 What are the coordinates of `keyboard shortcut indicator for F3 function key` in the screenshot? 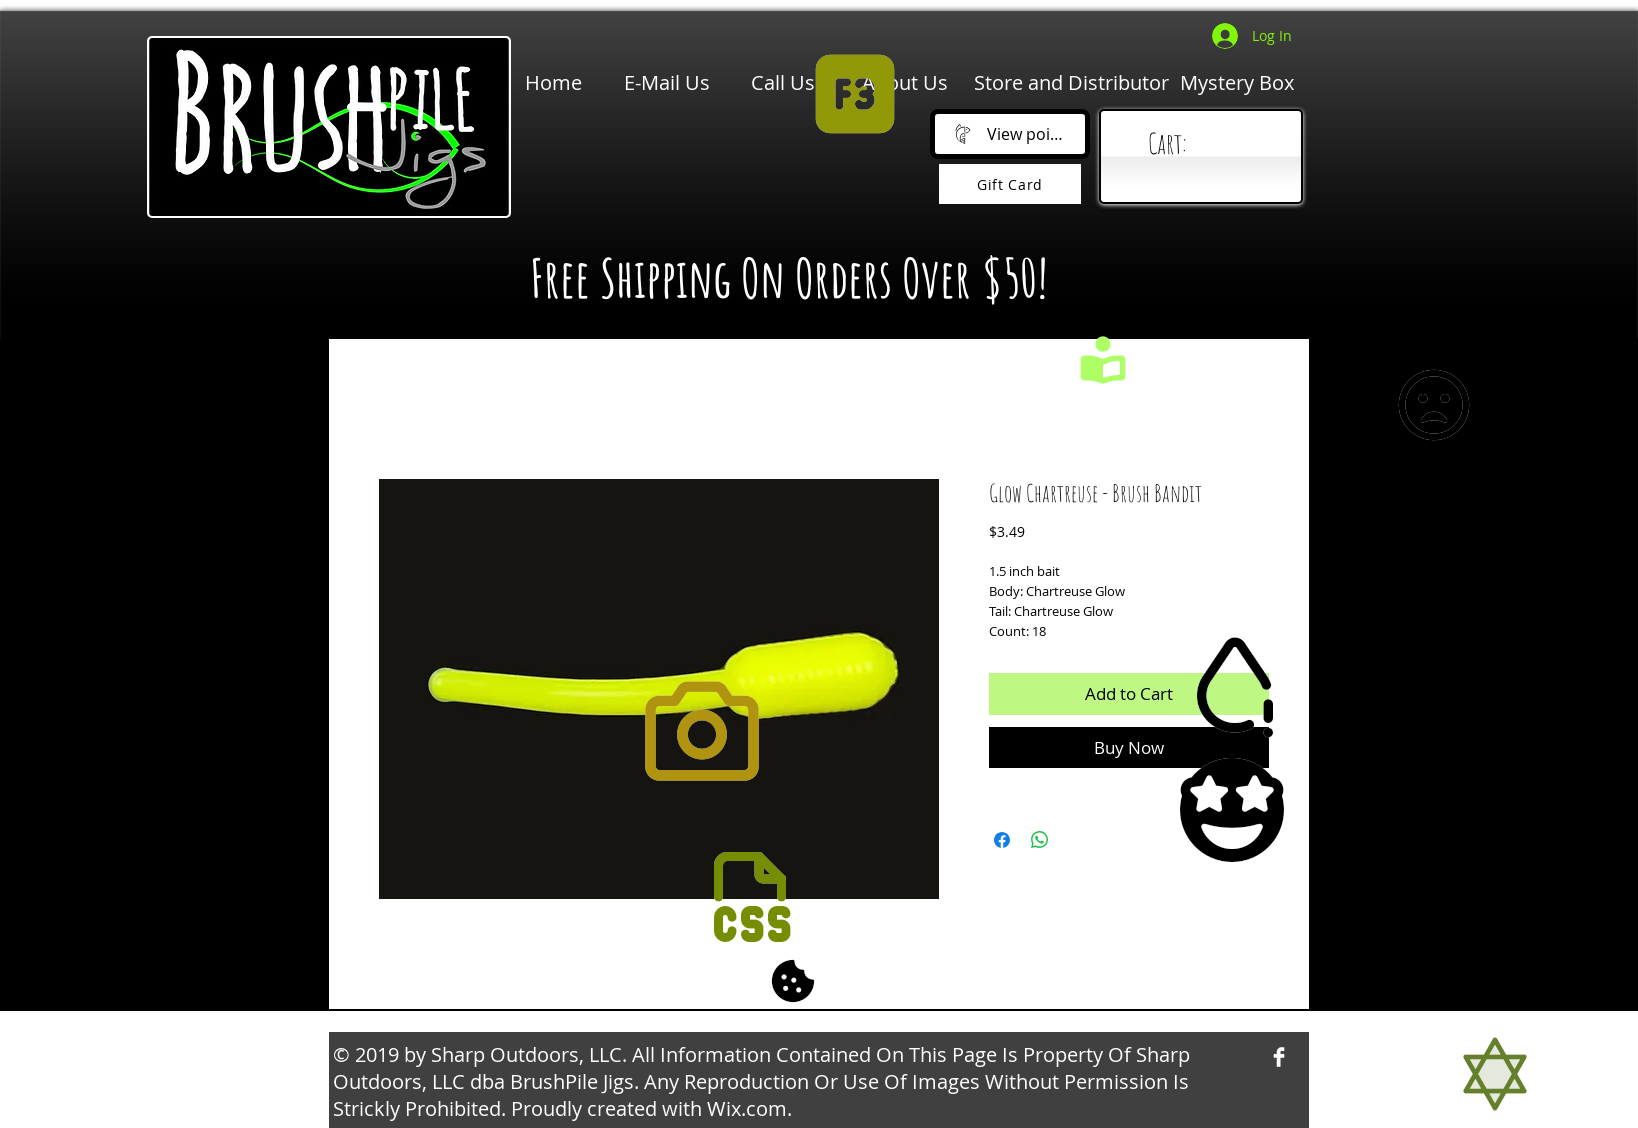 It's located at (855, 94).